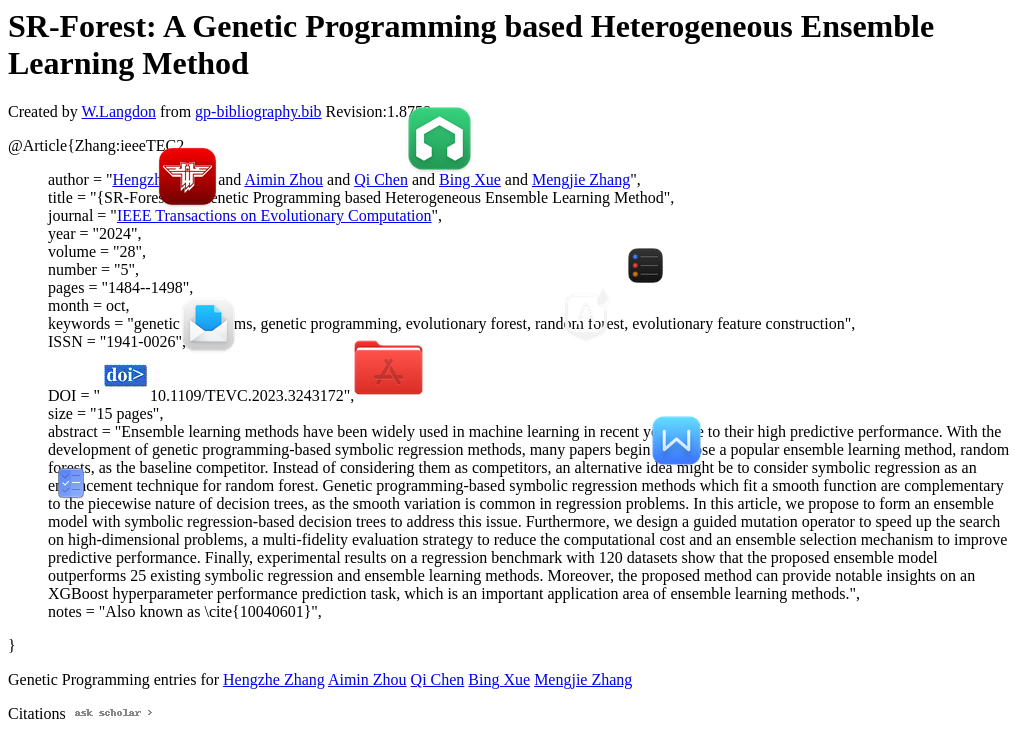 This screenshot has width=1023, height=739. Describe the element at coordinates (645, 265) in the screenshot. I see `open the reminders app` at that location.